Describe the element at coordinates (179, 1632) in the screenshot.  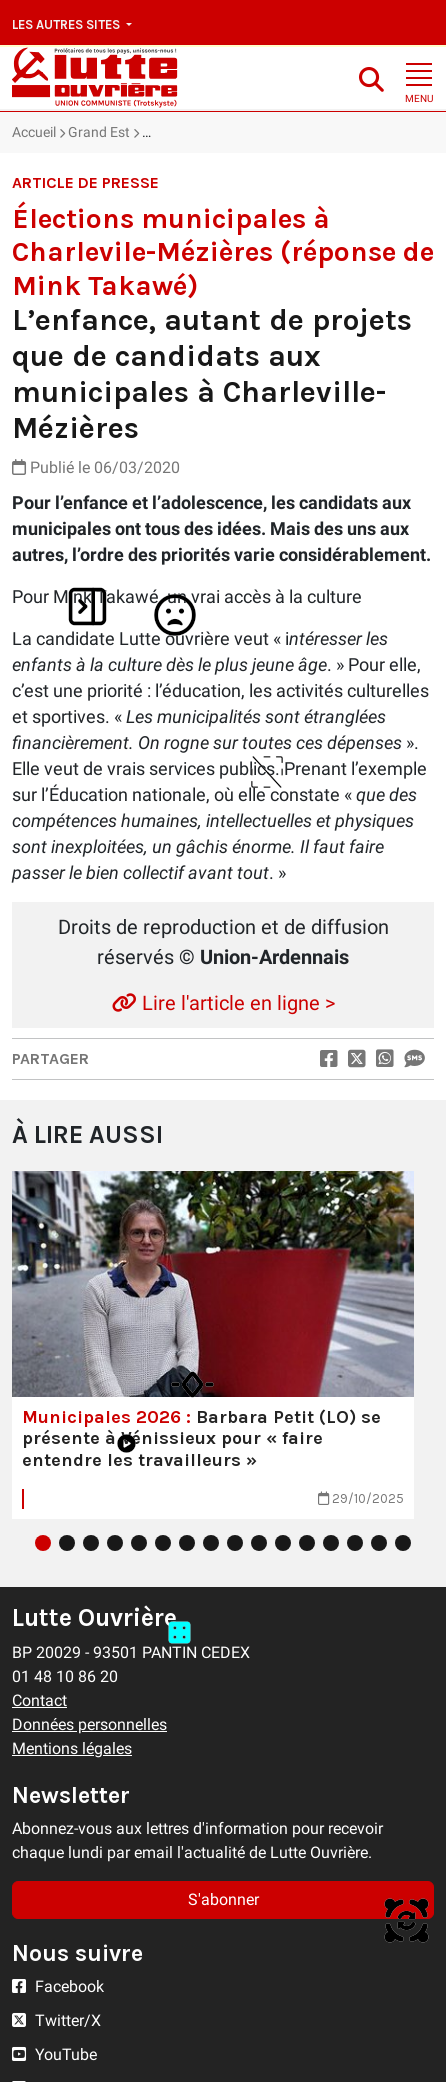
I see `roll or randomize a selection` at that location.